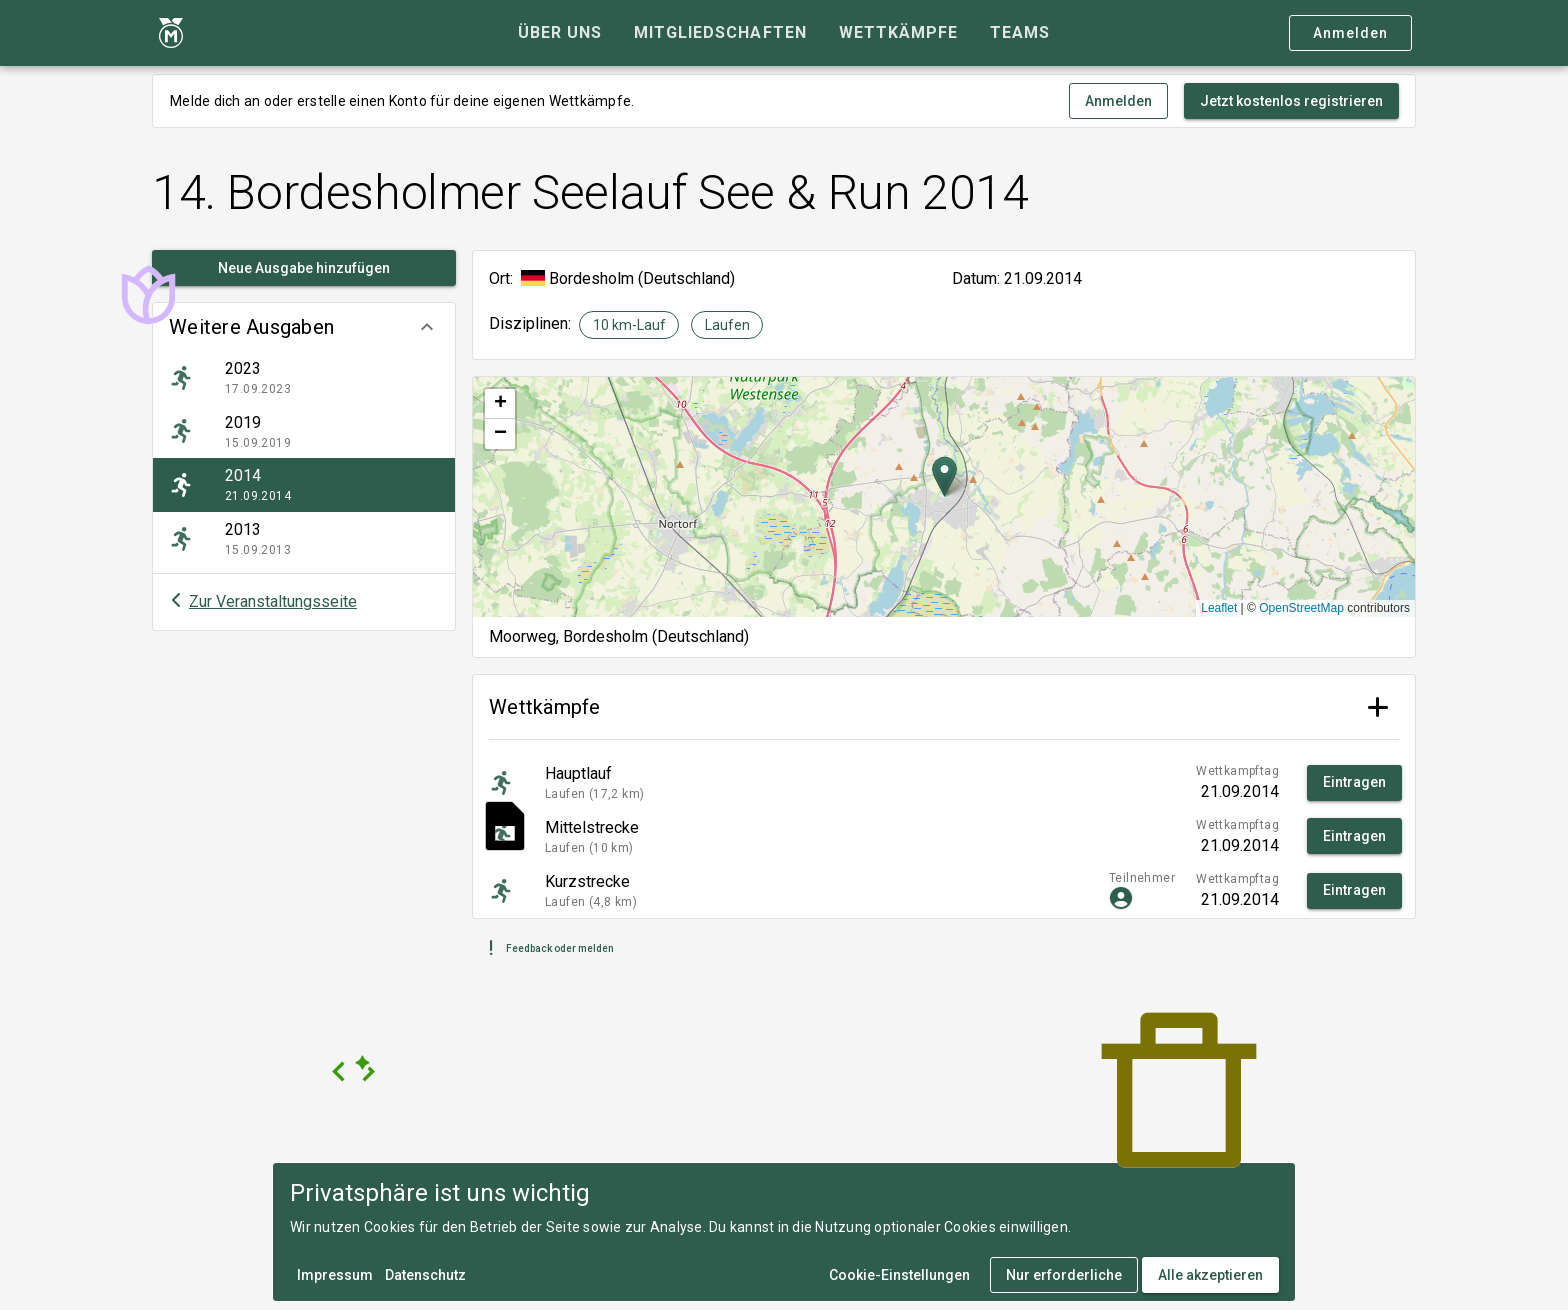 Image resolution: width=1568 pixels, height=1310 pixels. What do you see at coordinates (353, 1071) in the screenshot?
I see `access AI-powered code generation tools` at bounding box center [353, 1071].